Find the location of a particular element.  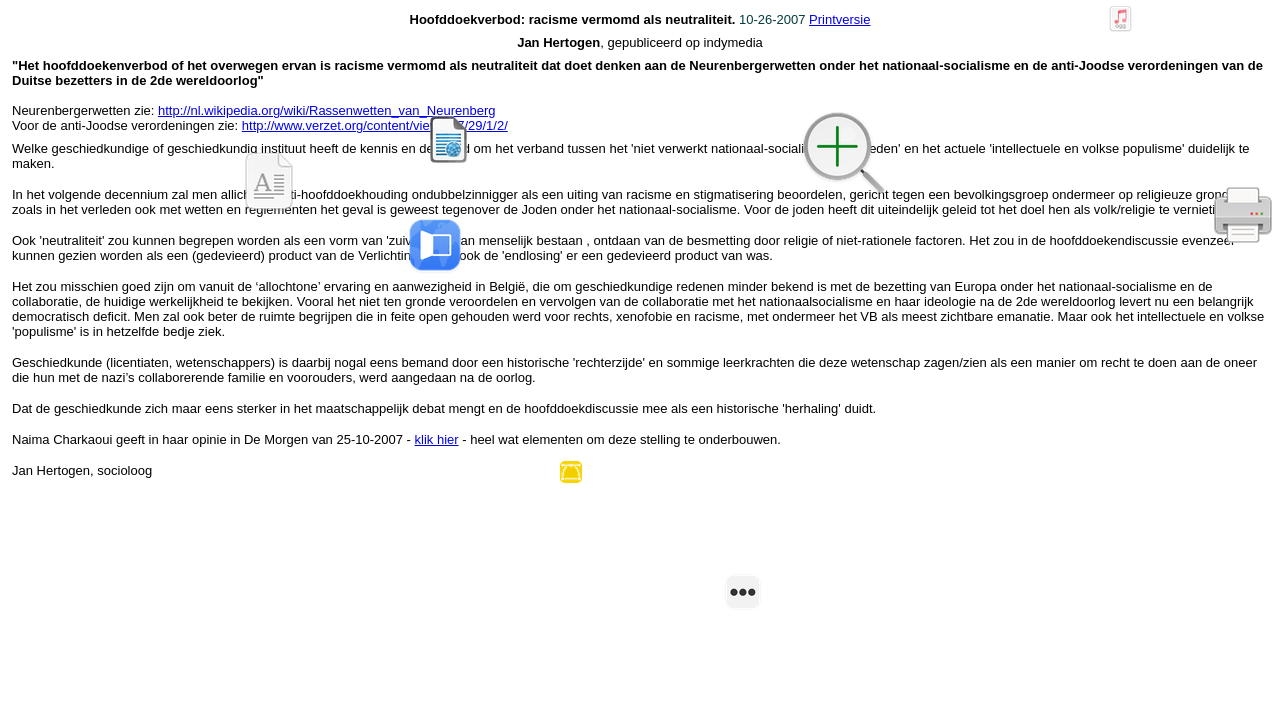

access shape style library in iMovie is located at coordinates (571, 472).